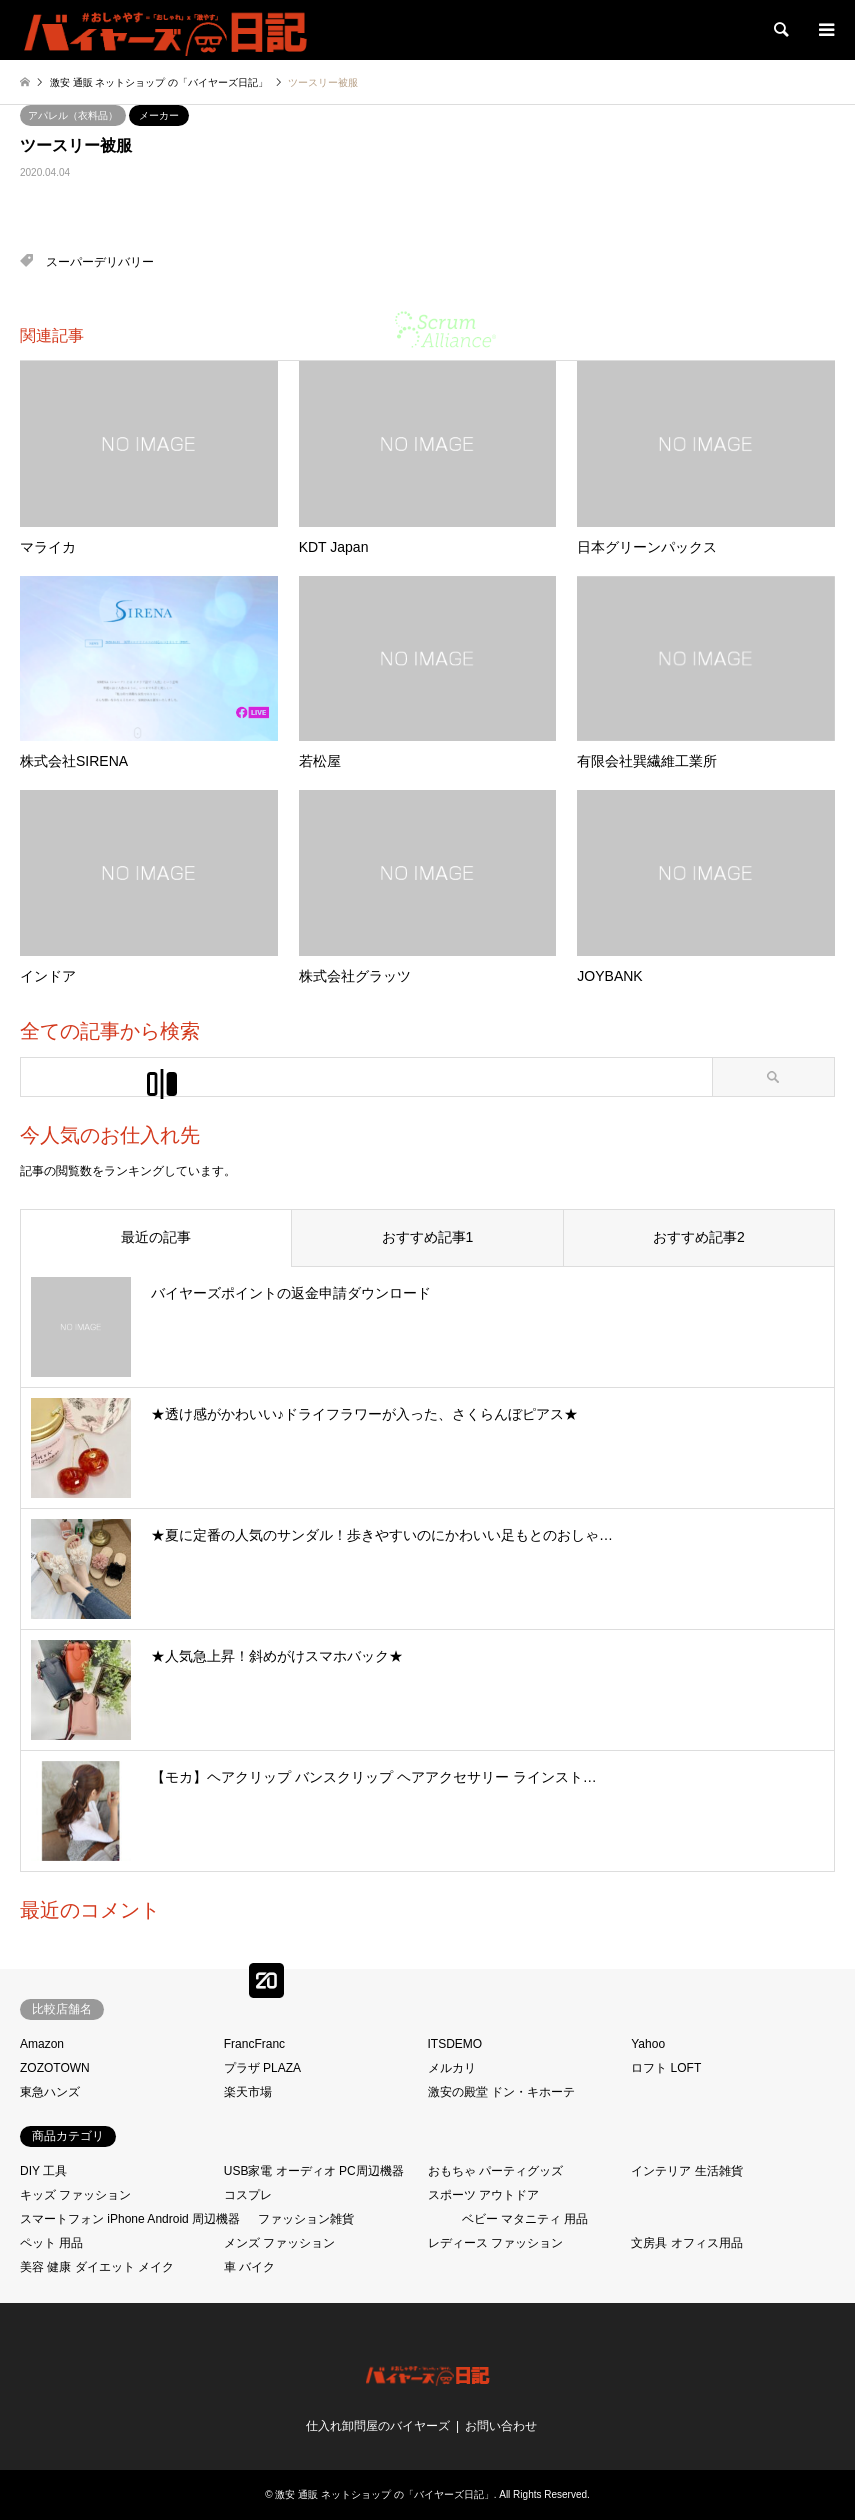  What do you see at coordinates (252, 712) in the screenshot?
I see `start a facebook live broadcast` at bounding box center [252, 712].